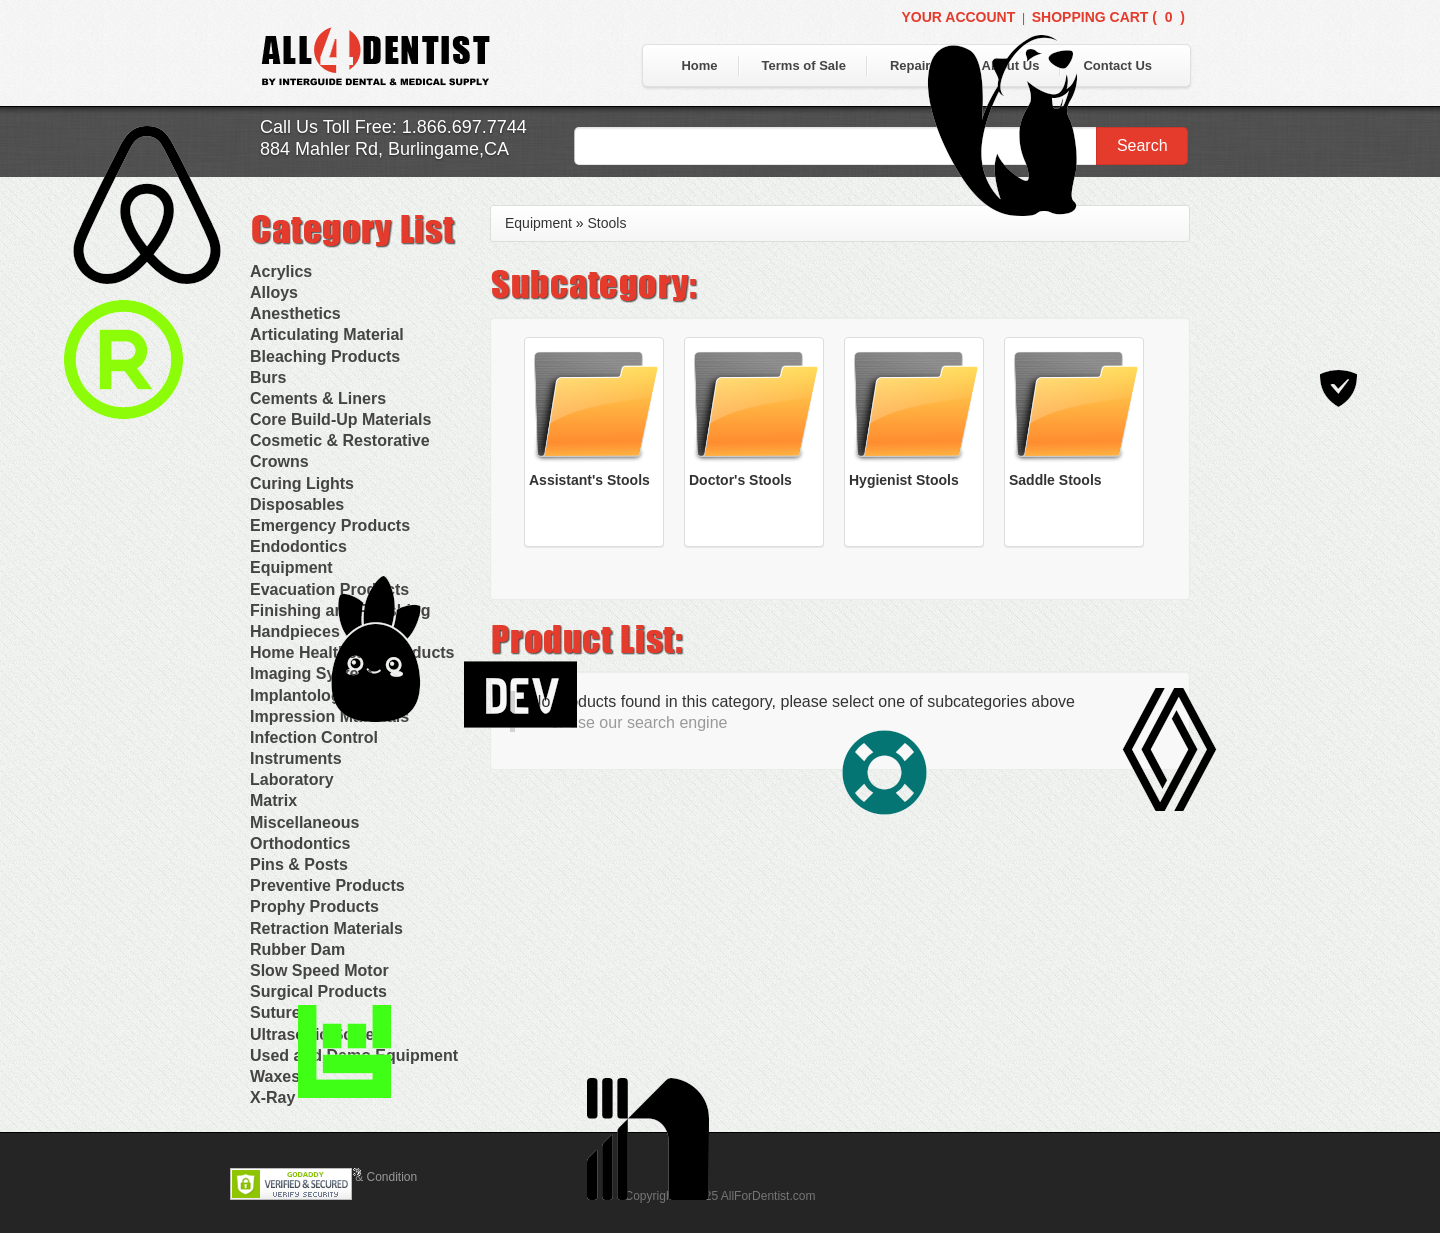  I want to click on open AdGuard ad-blocking settings, so click(1338, 388).